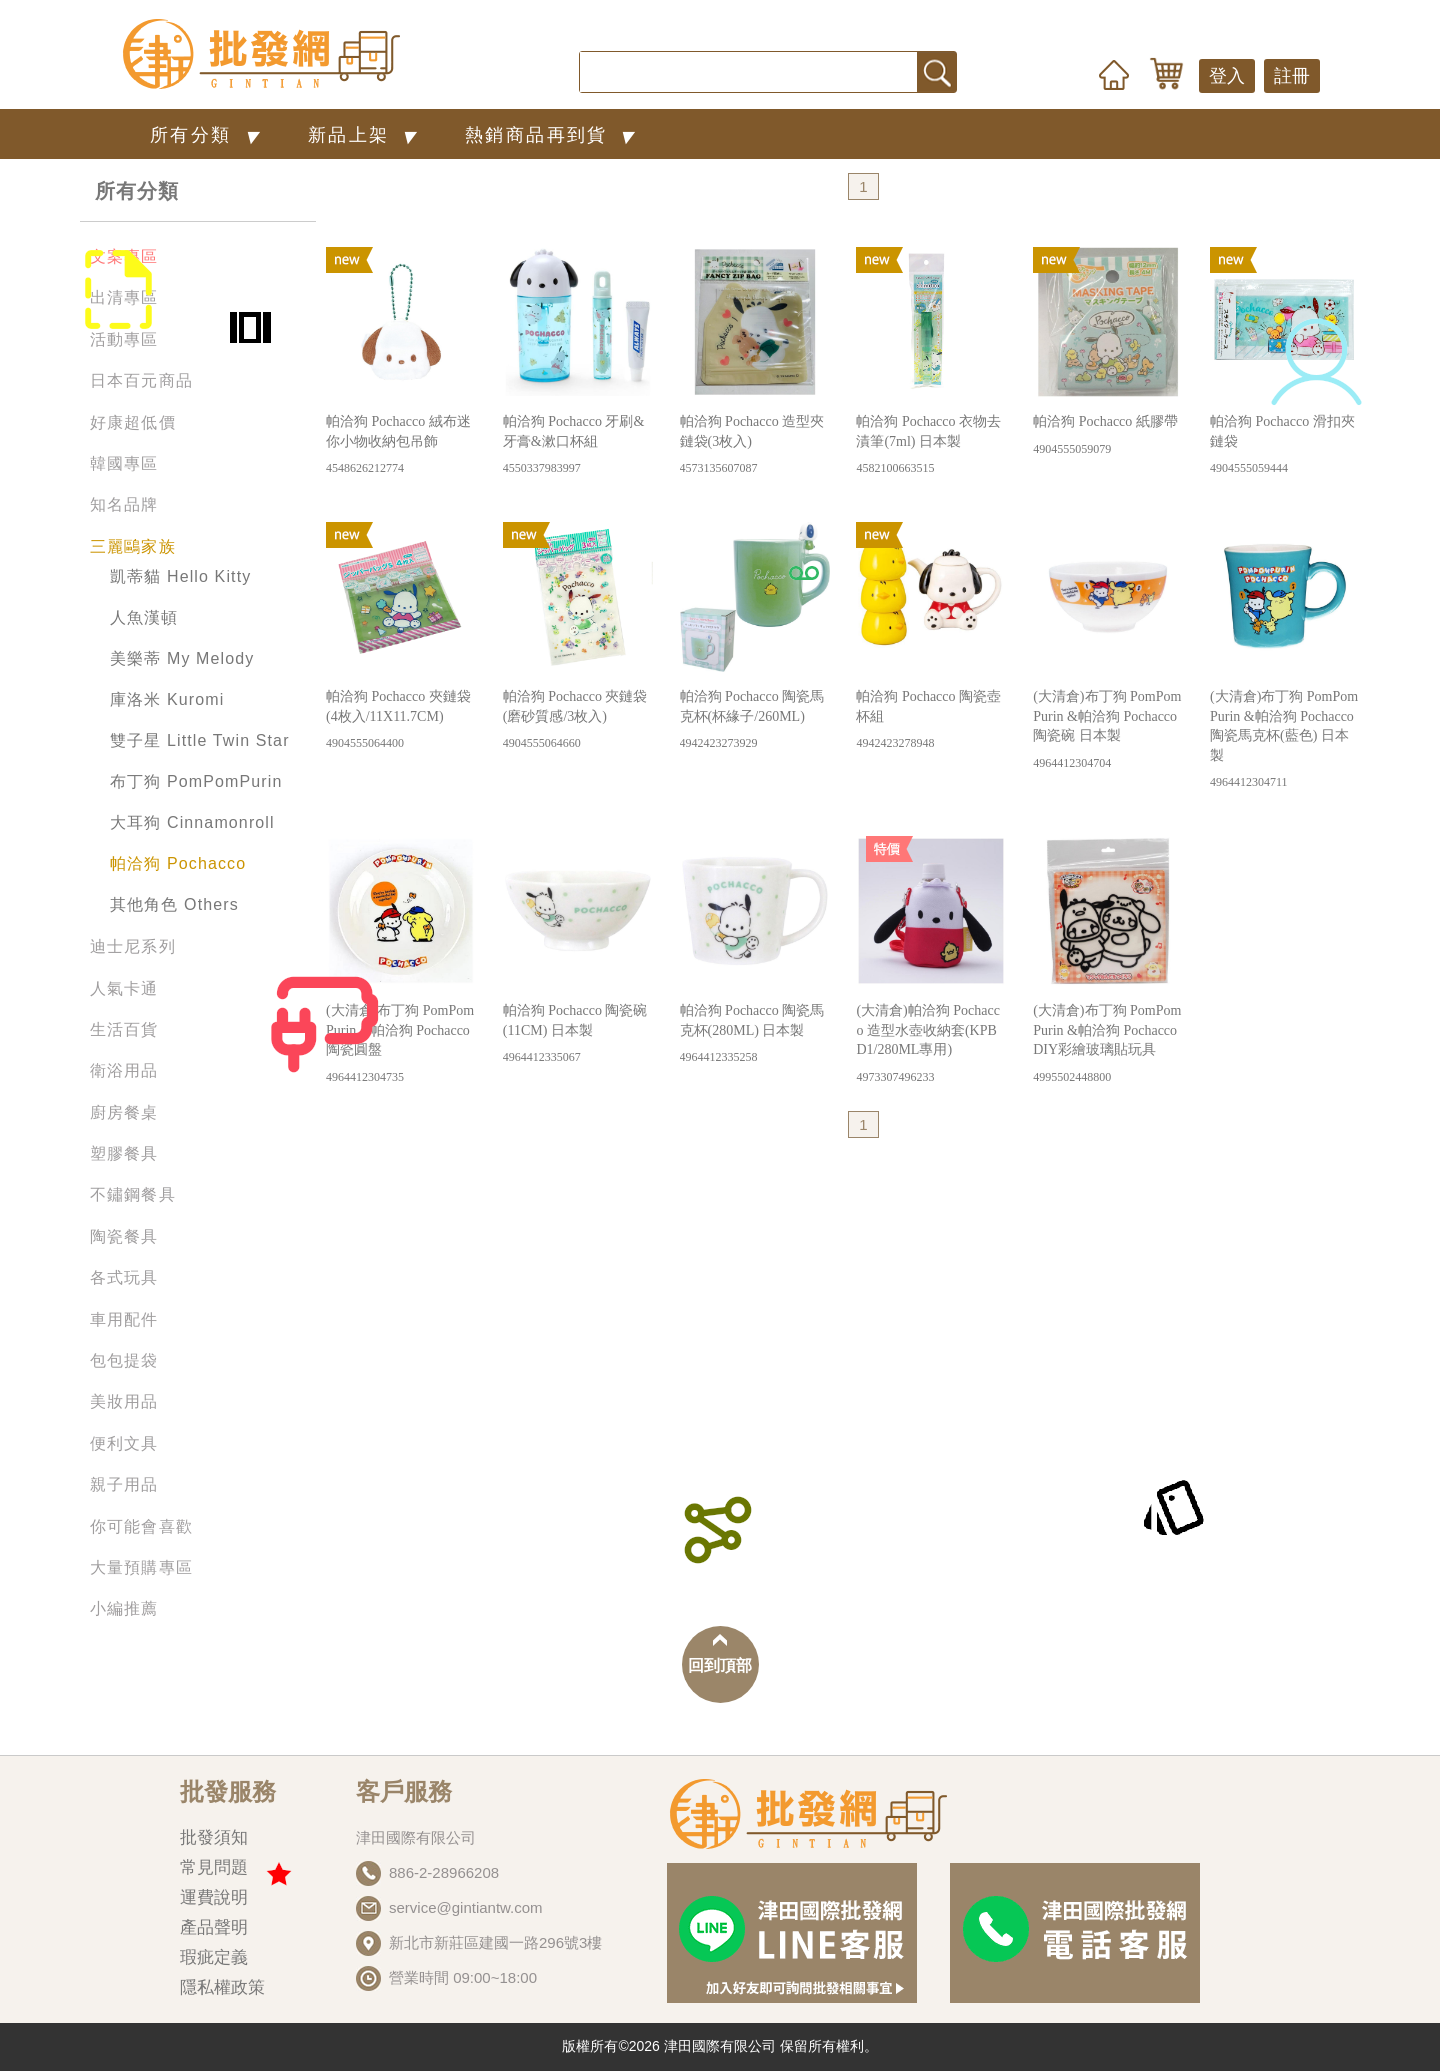  What do you see at coordinates (1316, 363) in the screenshot?
I see `view your profile` at bounding box center [1316, 363].